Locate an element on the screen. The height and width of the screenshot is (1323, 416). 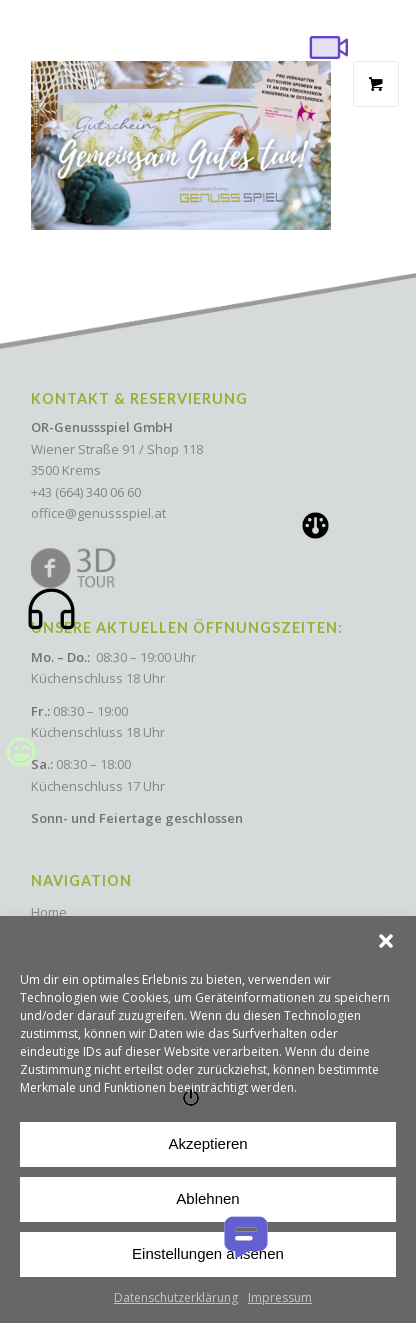
view performance metrics or system speed is located at coordinates (315, 525).